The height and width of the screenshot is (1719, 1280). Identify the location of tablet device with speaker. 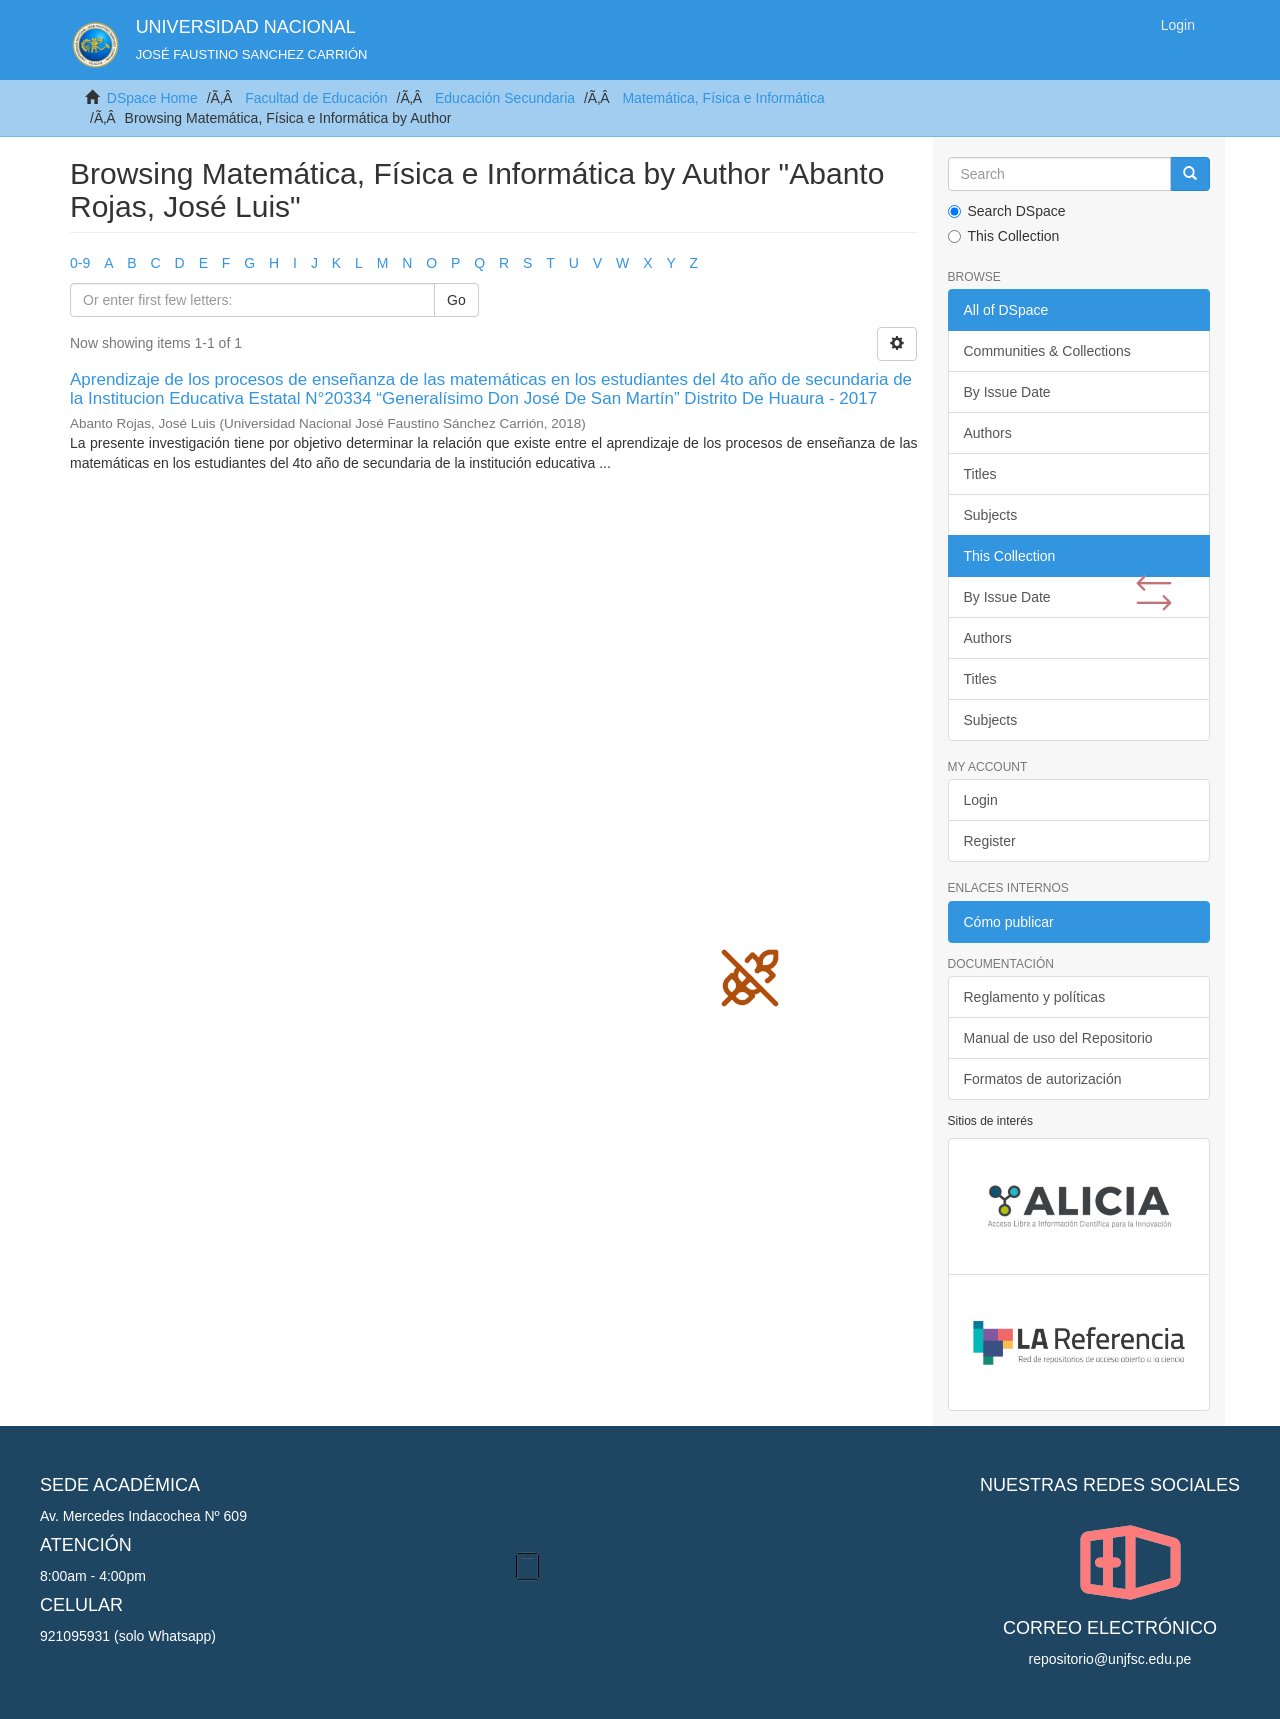
(527, 1566).